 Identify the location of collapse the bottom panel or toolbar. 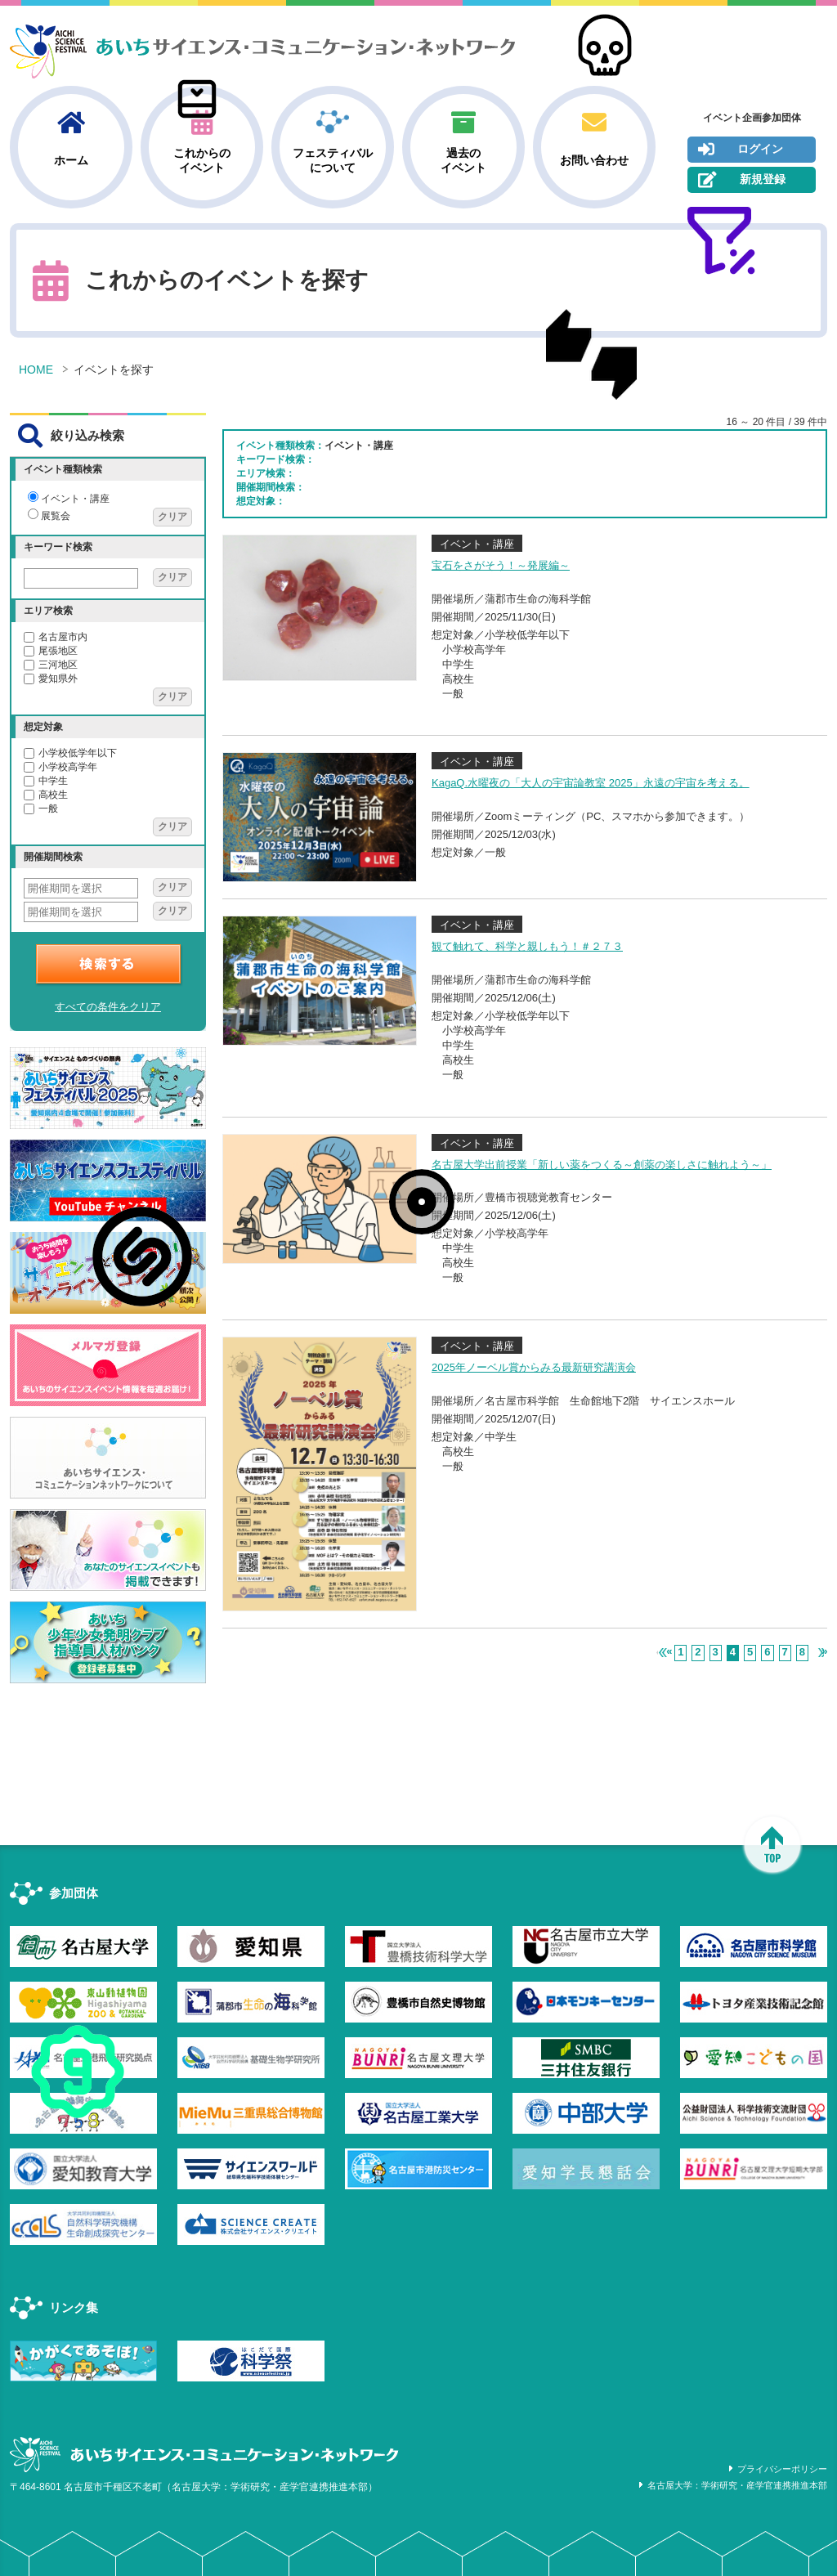
(197, 99).